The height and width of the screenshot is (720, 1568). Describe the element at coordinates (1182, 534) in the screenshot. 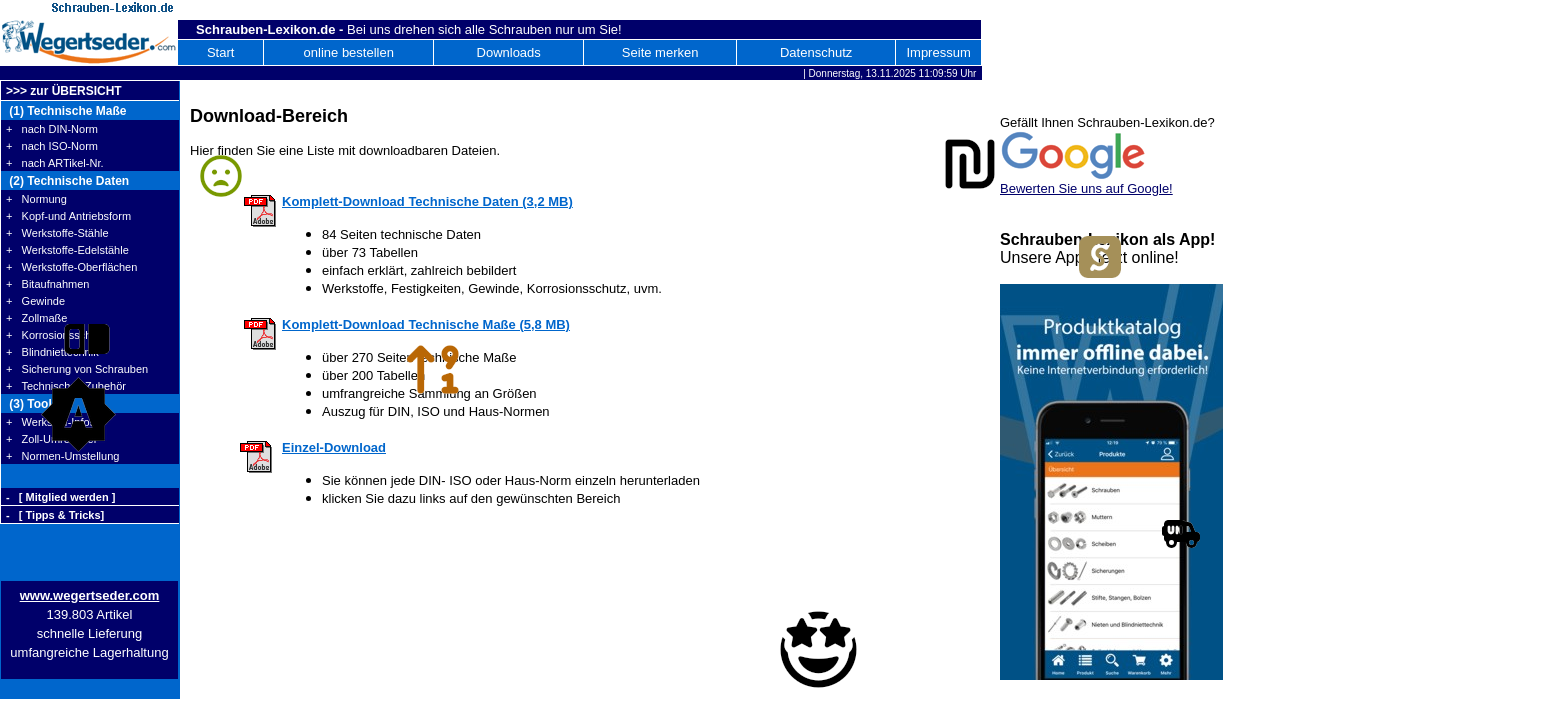

I see `indicates united nations humanitarian aid delivery` at that location.